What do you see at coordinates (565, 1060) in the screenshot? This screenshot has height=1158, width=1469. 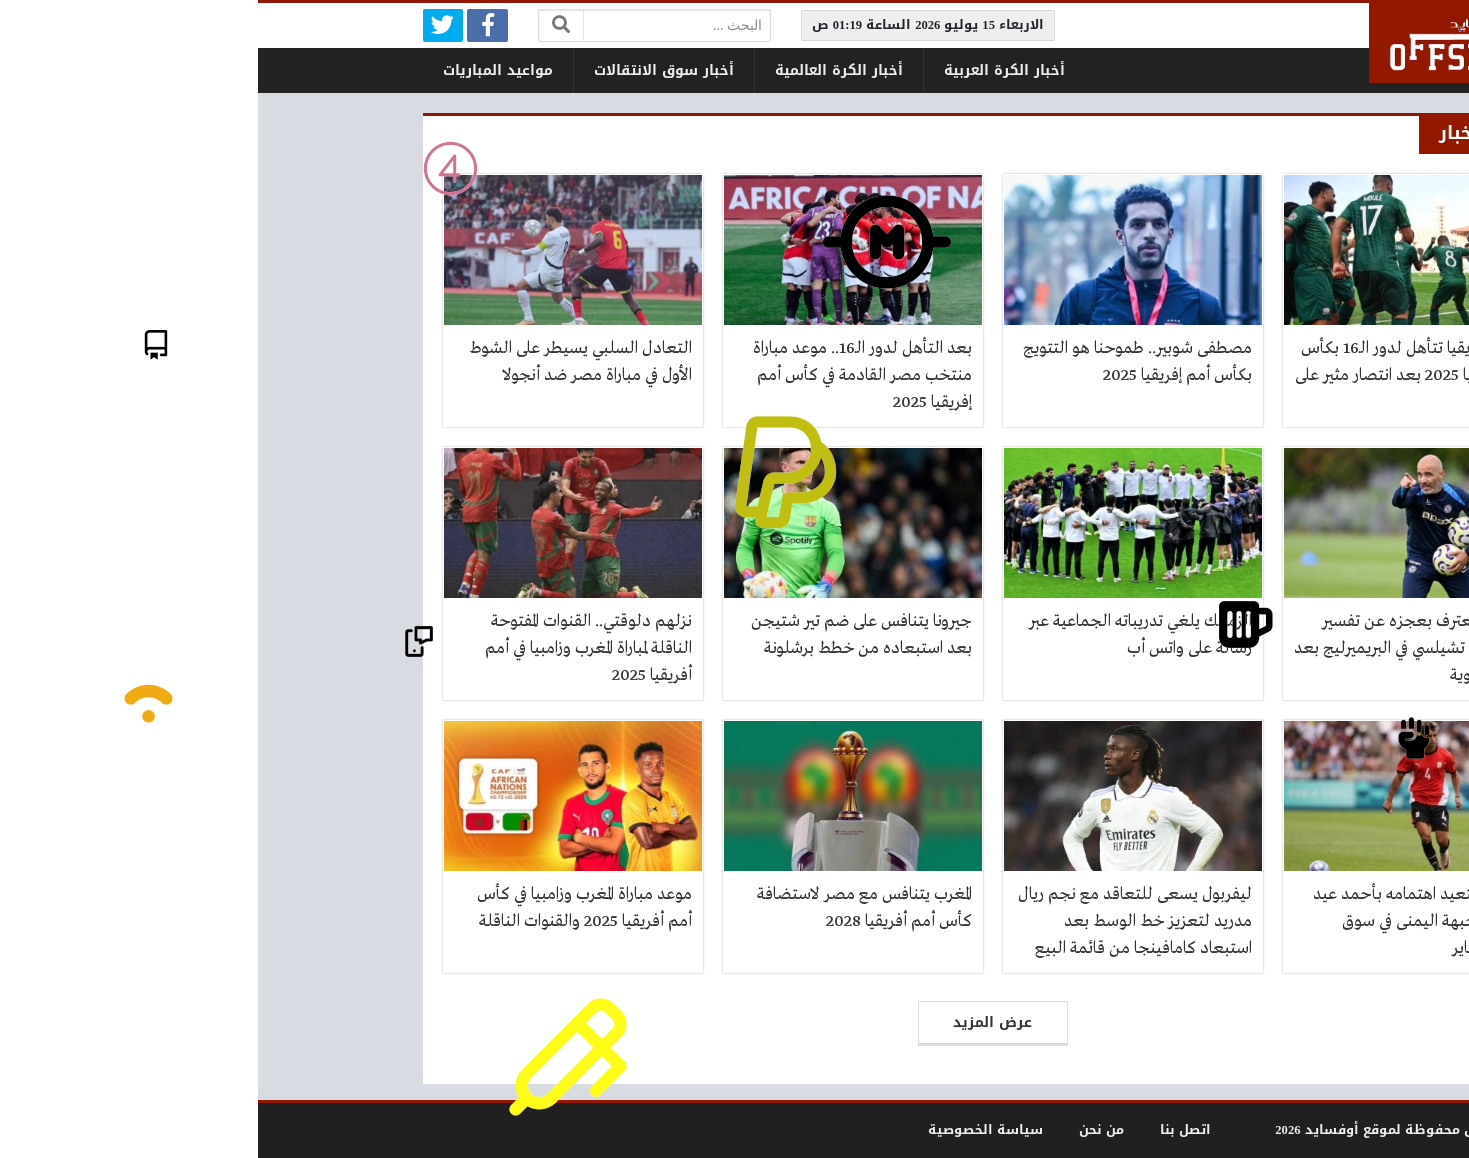 I see `edit or write content` at bounding box center [565, 1060].